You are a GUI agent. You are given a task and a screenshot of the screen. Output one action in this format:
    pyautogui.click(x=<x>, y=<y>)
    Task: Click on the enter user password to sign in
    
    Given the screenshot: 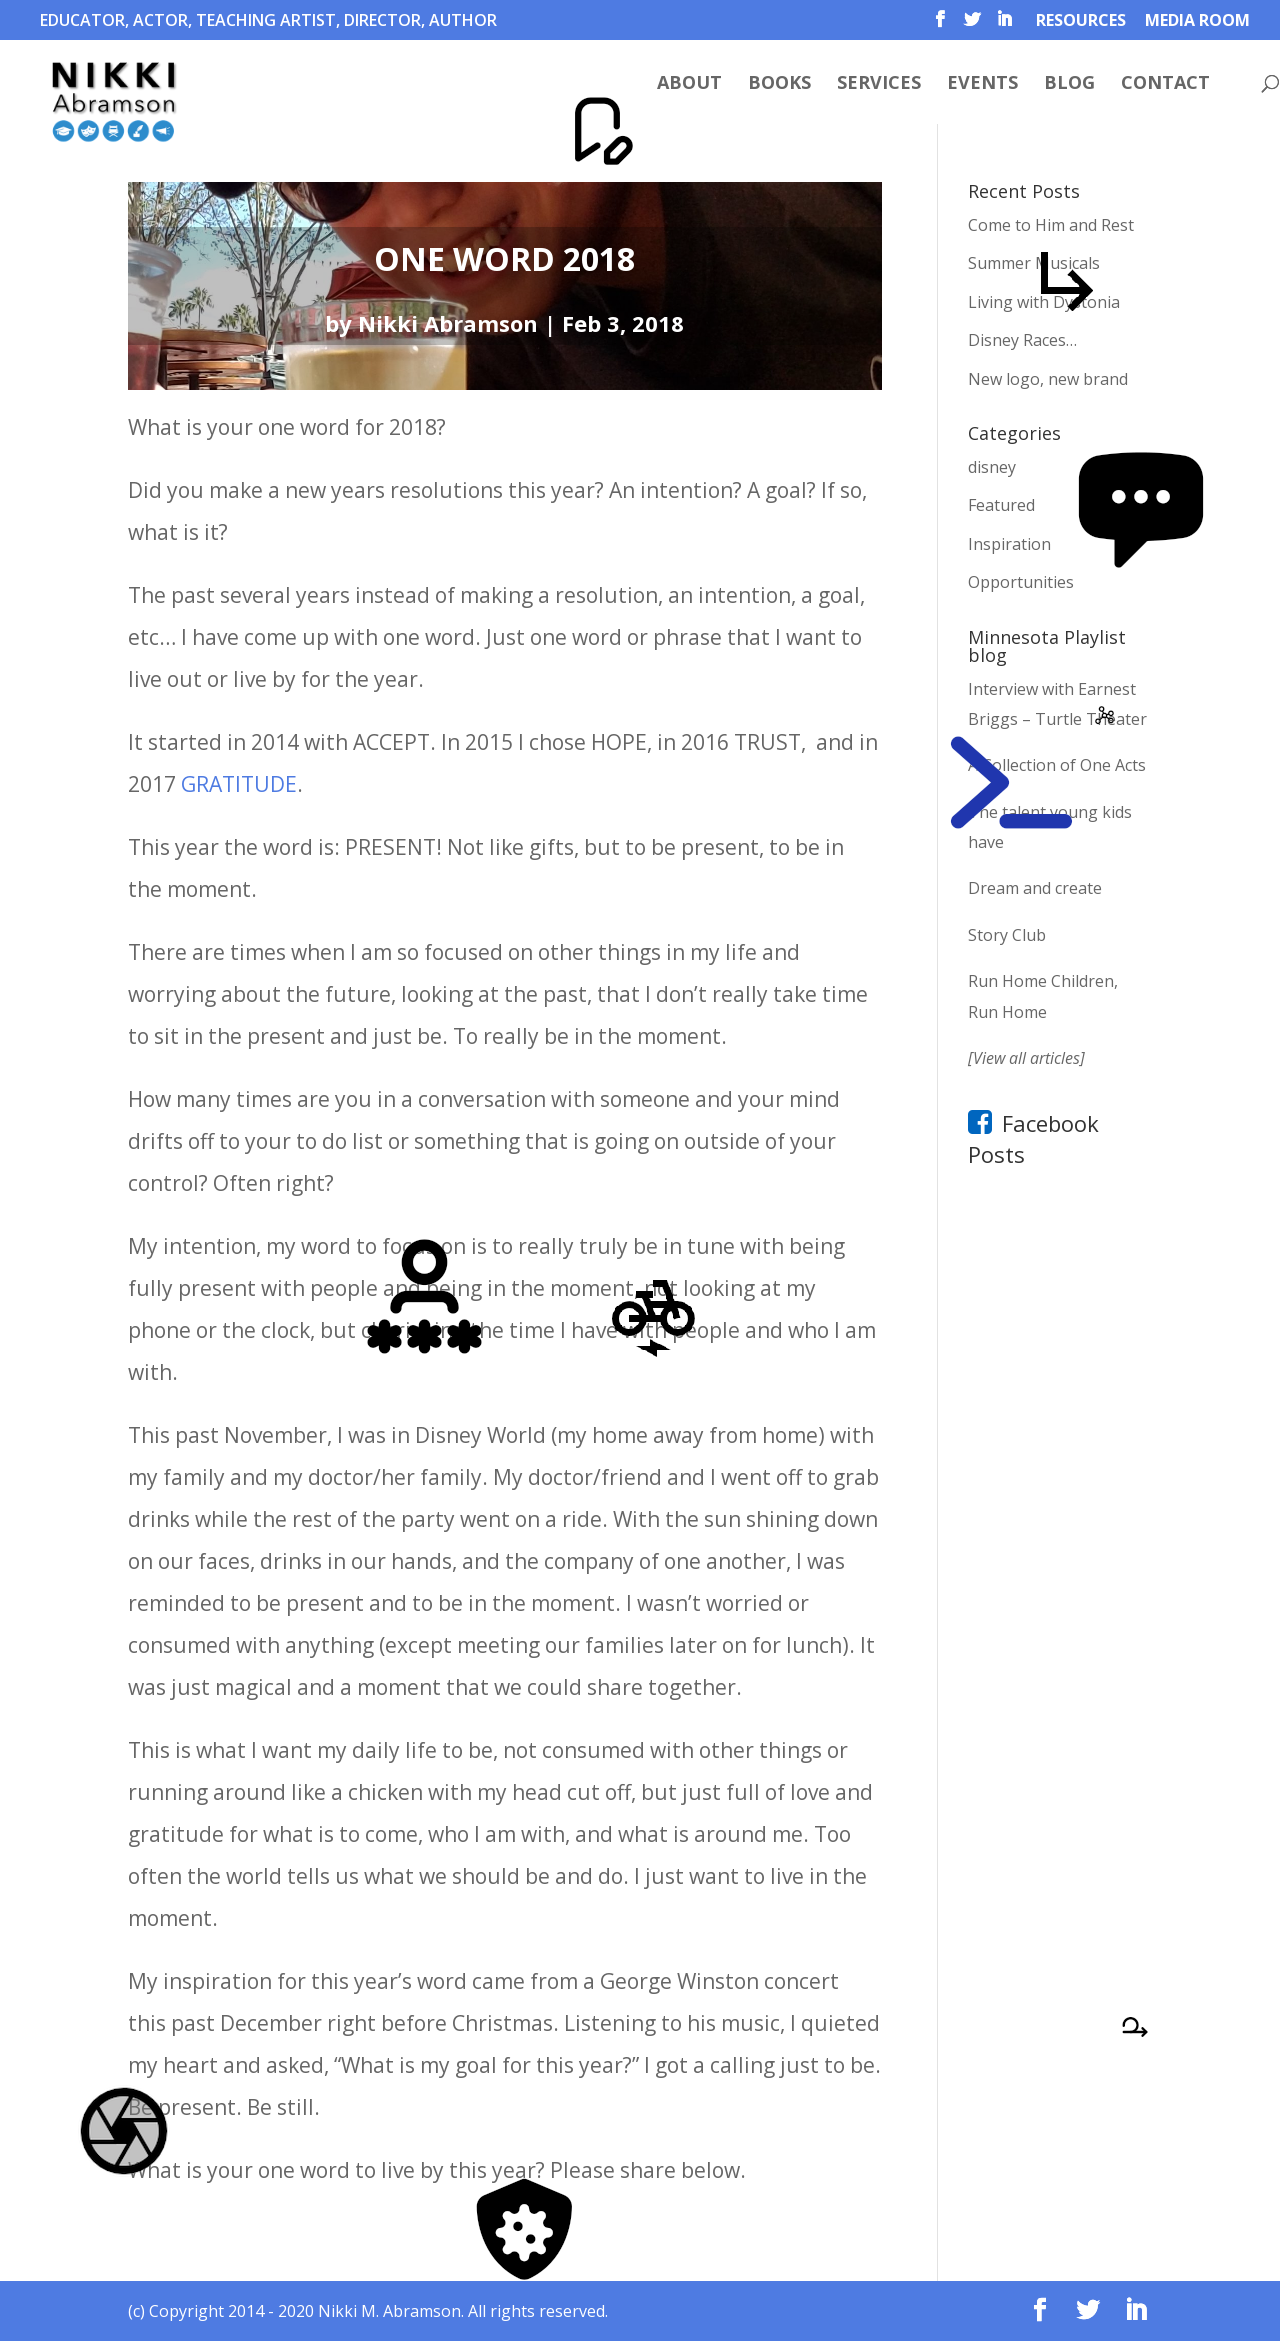 What is the action you would take?
    pyautogui.click(x=424, y=1296)
    